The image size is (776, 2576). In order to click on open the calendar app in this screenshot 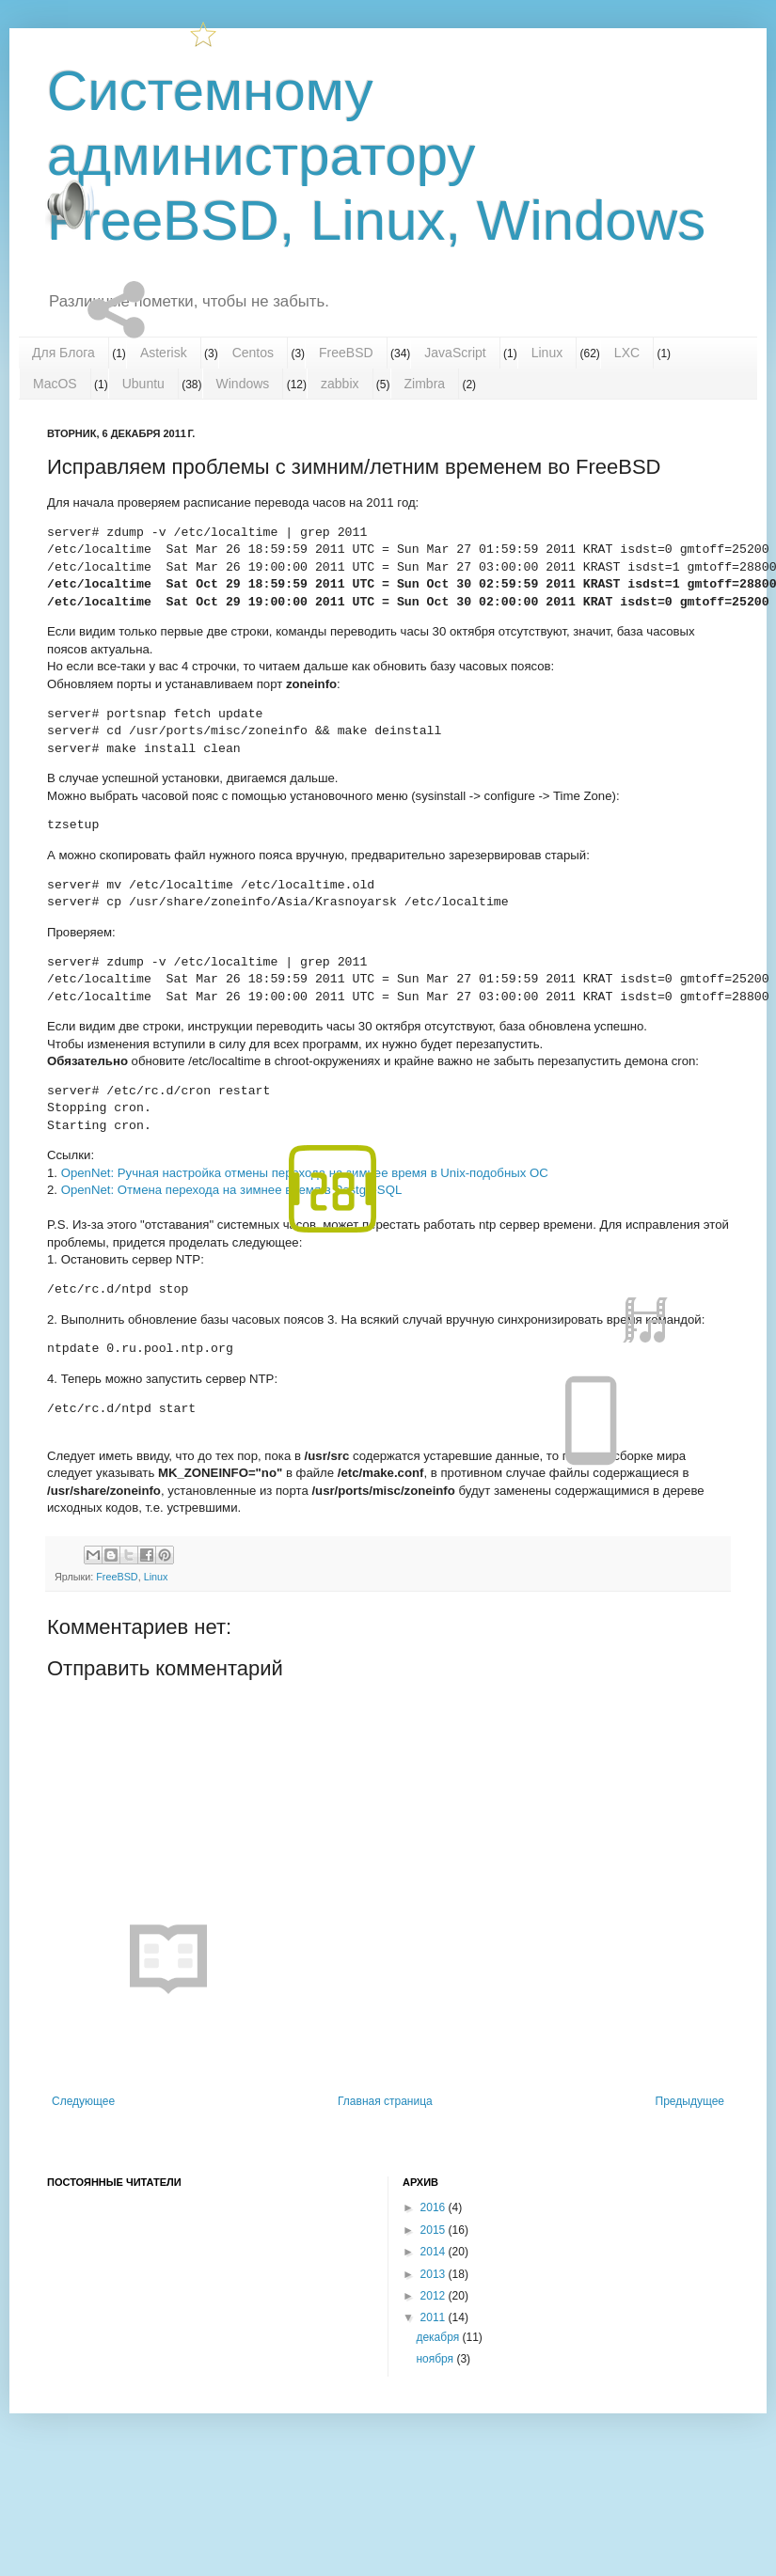, I will do `click(332, 1188)`.